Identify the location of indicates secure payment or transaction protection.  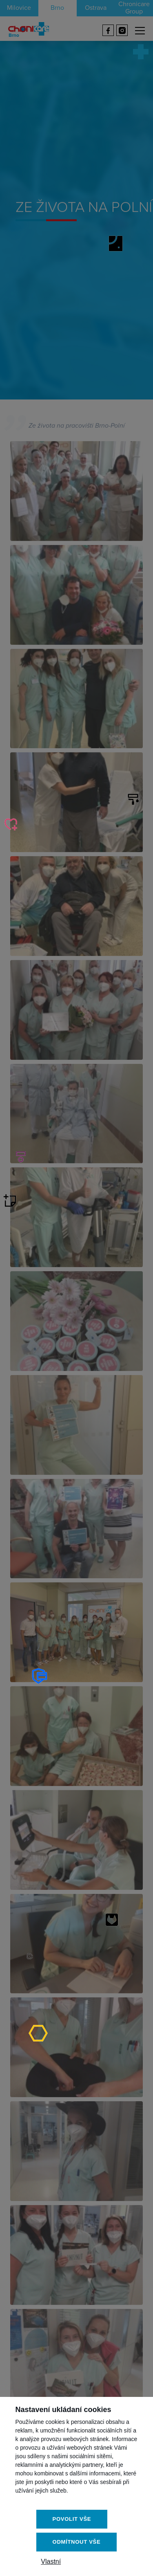
(39, 1676).